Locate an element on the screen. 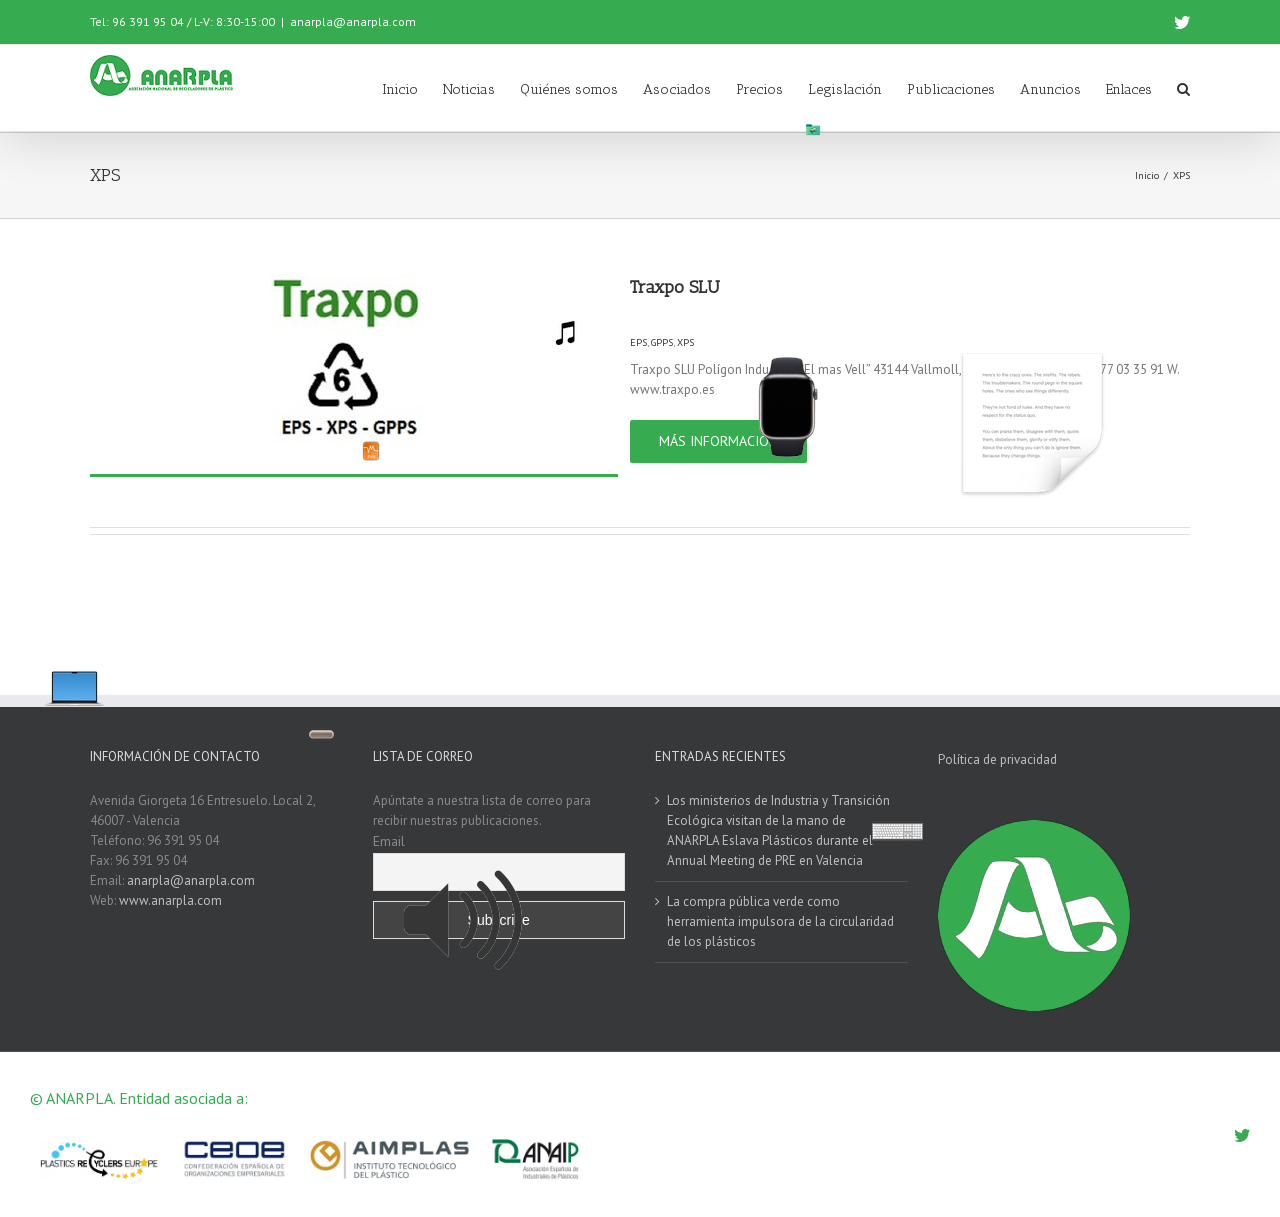 This screenshot has height=1217, width=1280. access your music folder in the sidebar is located at coordinates (566, 333).